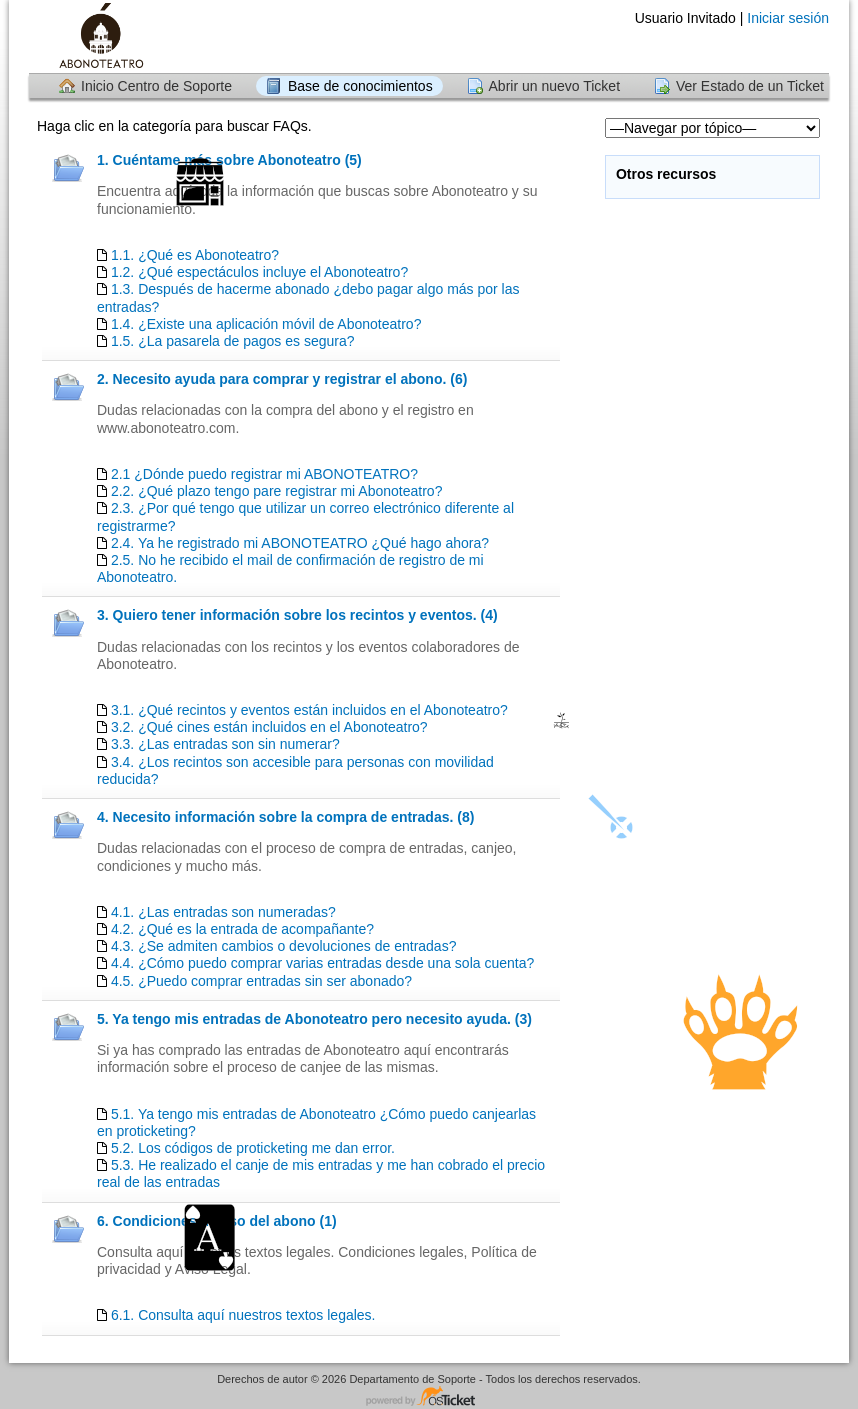 The image size is (858, 1409). What do you see at coordinates (561, 720) in the screenshot?
I see `view plant root system details` at bounding box center [561, 720].